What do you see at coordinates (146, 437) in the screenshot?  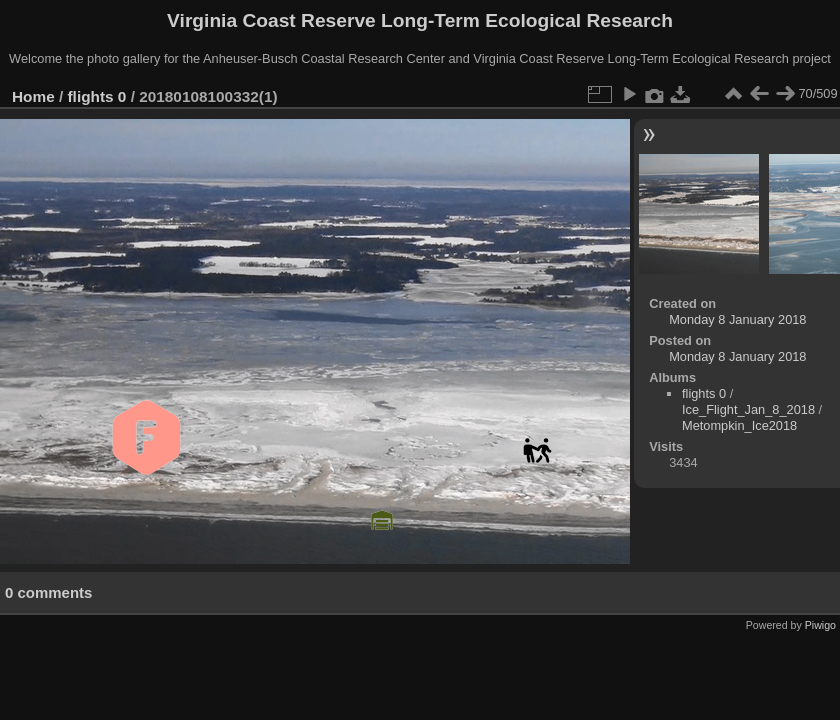 I see `indicates a file or item starting with the letter F` at bounding box center [146, 437].